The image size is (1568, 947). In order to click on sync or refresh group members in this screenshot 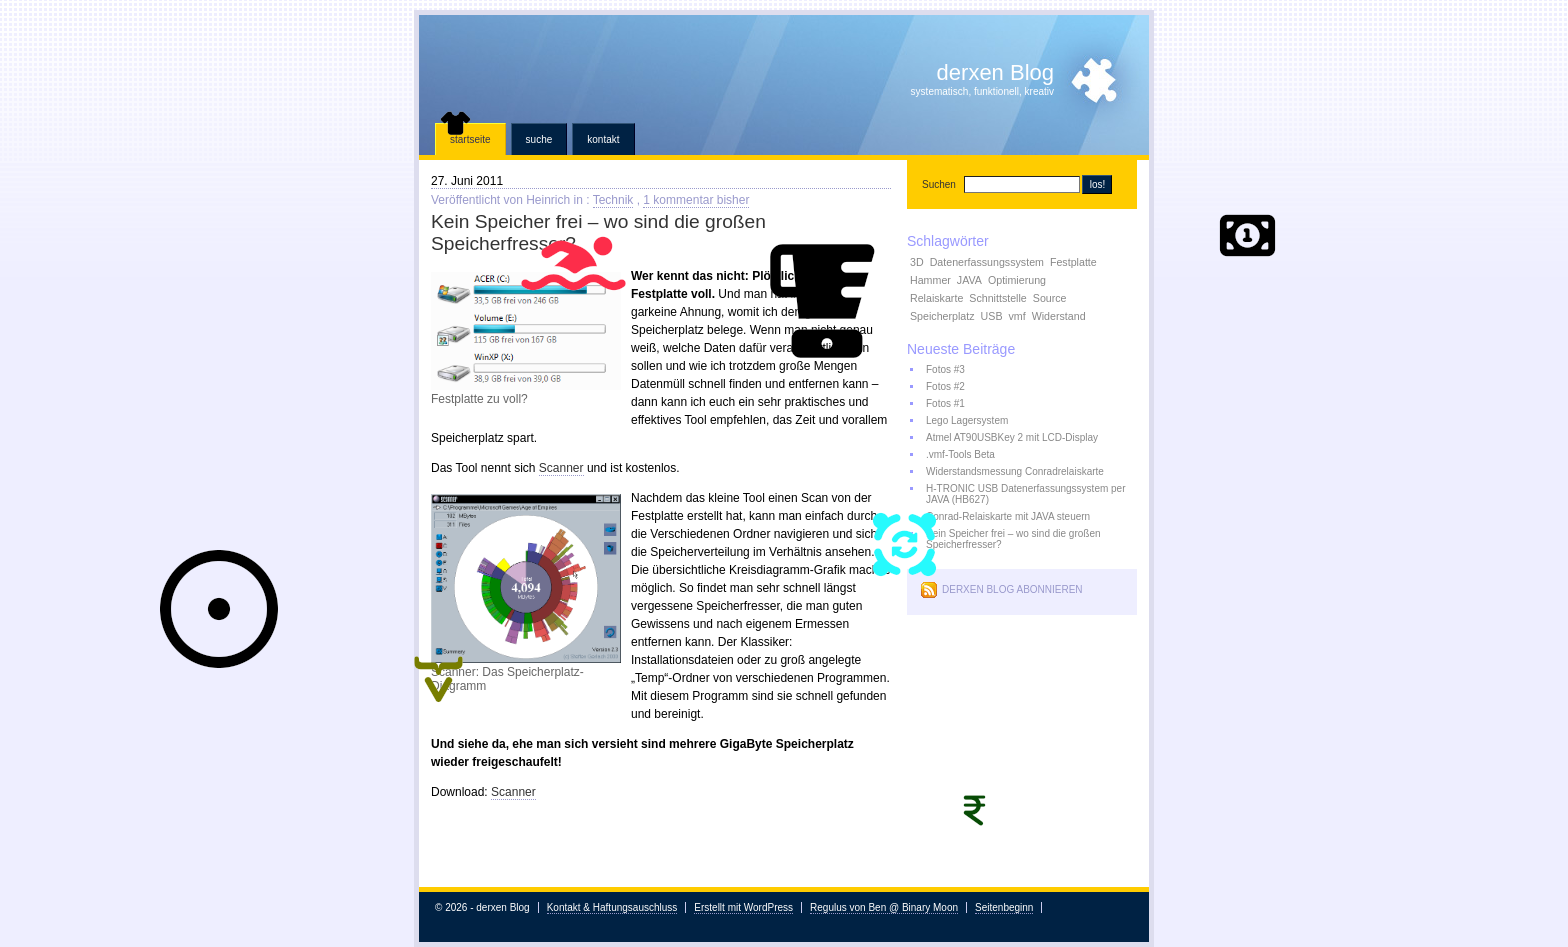, I will do `click(904, 544)`.